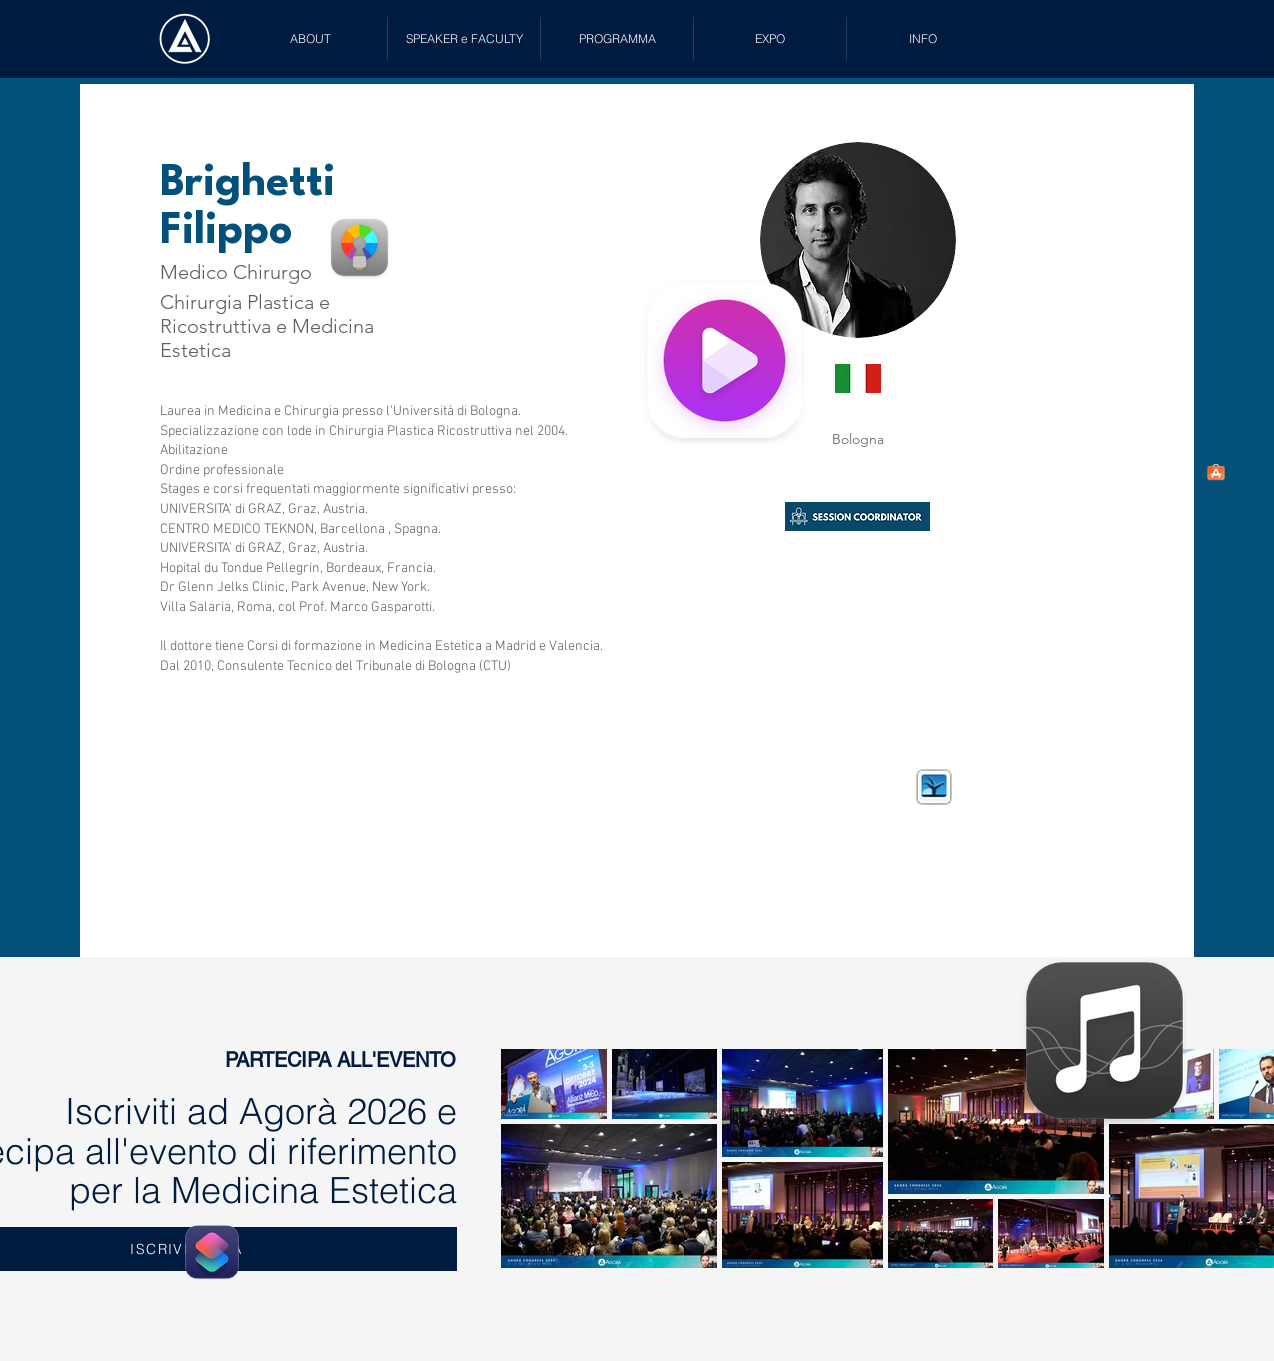  What do you see at coordinates (1216, 473) in the screenshot?
I see `open the software center to browse and install apps` at bounding box center [1216, 473].